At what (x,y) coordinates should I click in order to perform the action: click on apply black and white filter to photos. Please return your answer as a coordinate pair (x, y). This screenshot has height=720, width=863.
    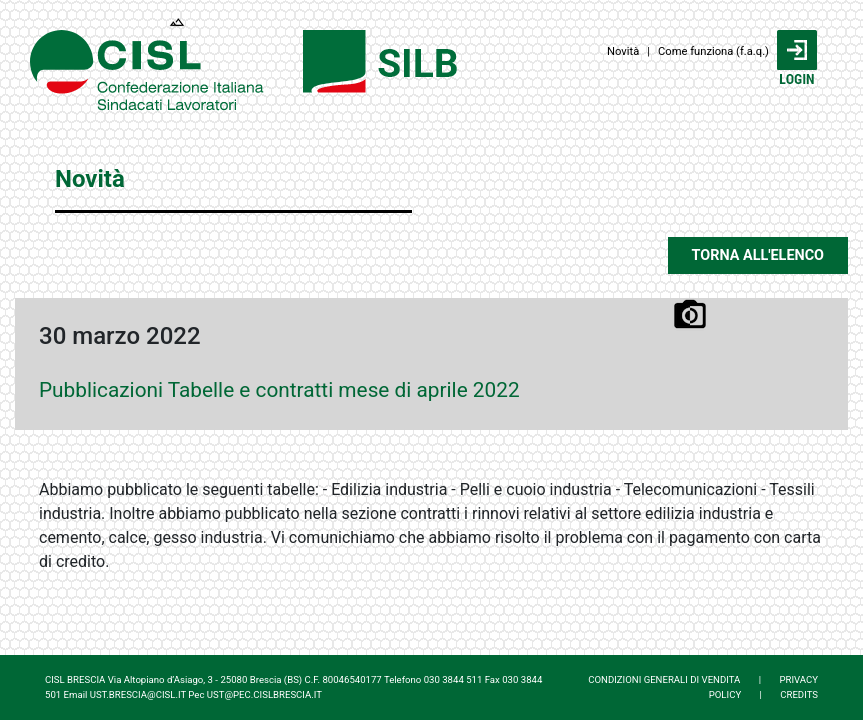
    Looking at the image, I should click on (690, 314).